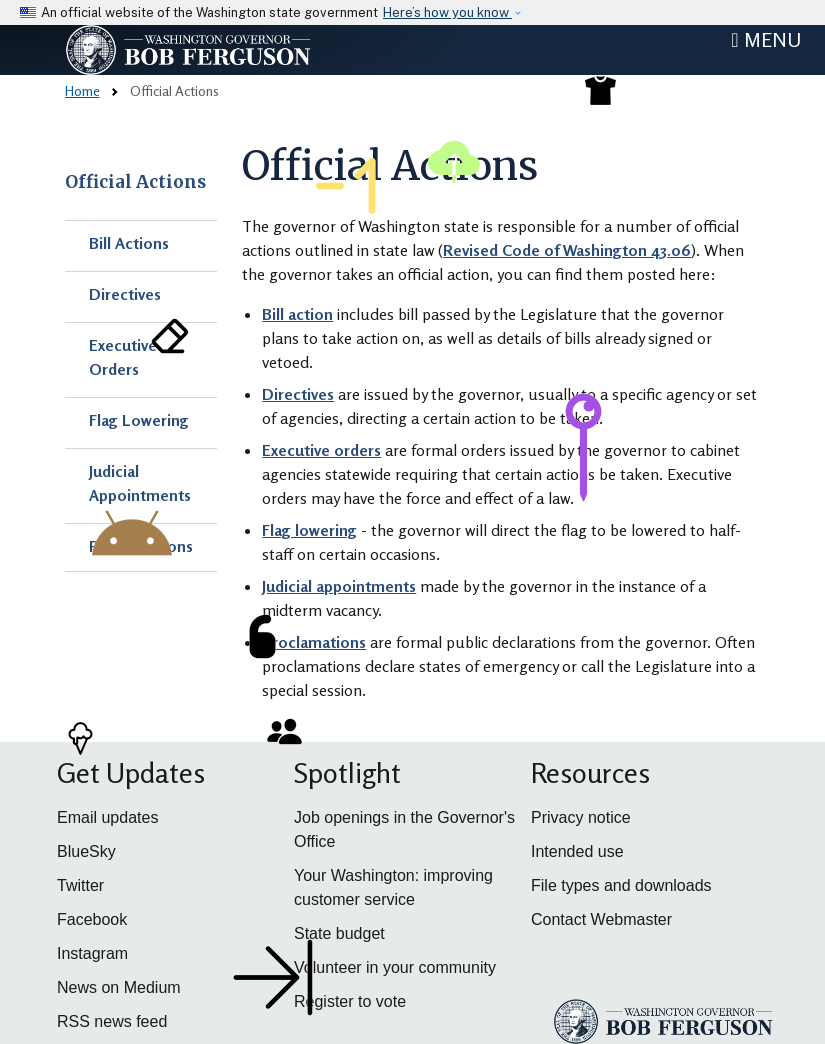 This screenshot has height=1044, width=825. What do you see at coordinates (351, 186) in the screenshot?
I see `decrease exposure by one stop` at bounding box center [351, 186].